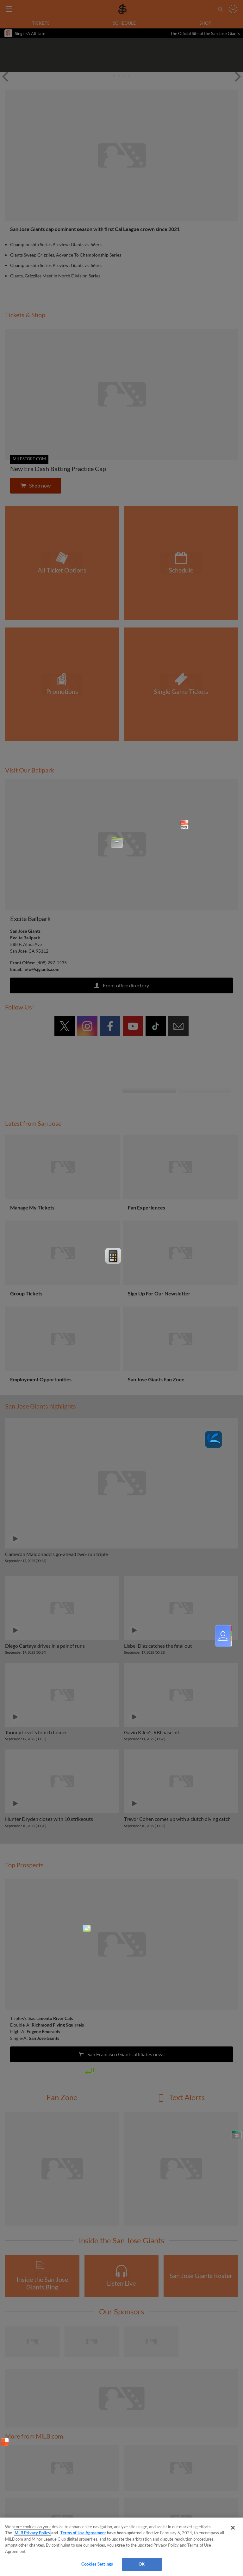 This screenshot has width=243, height=2576. I want to click on launch the KaOS linux distribution app, so click(213, 1439).